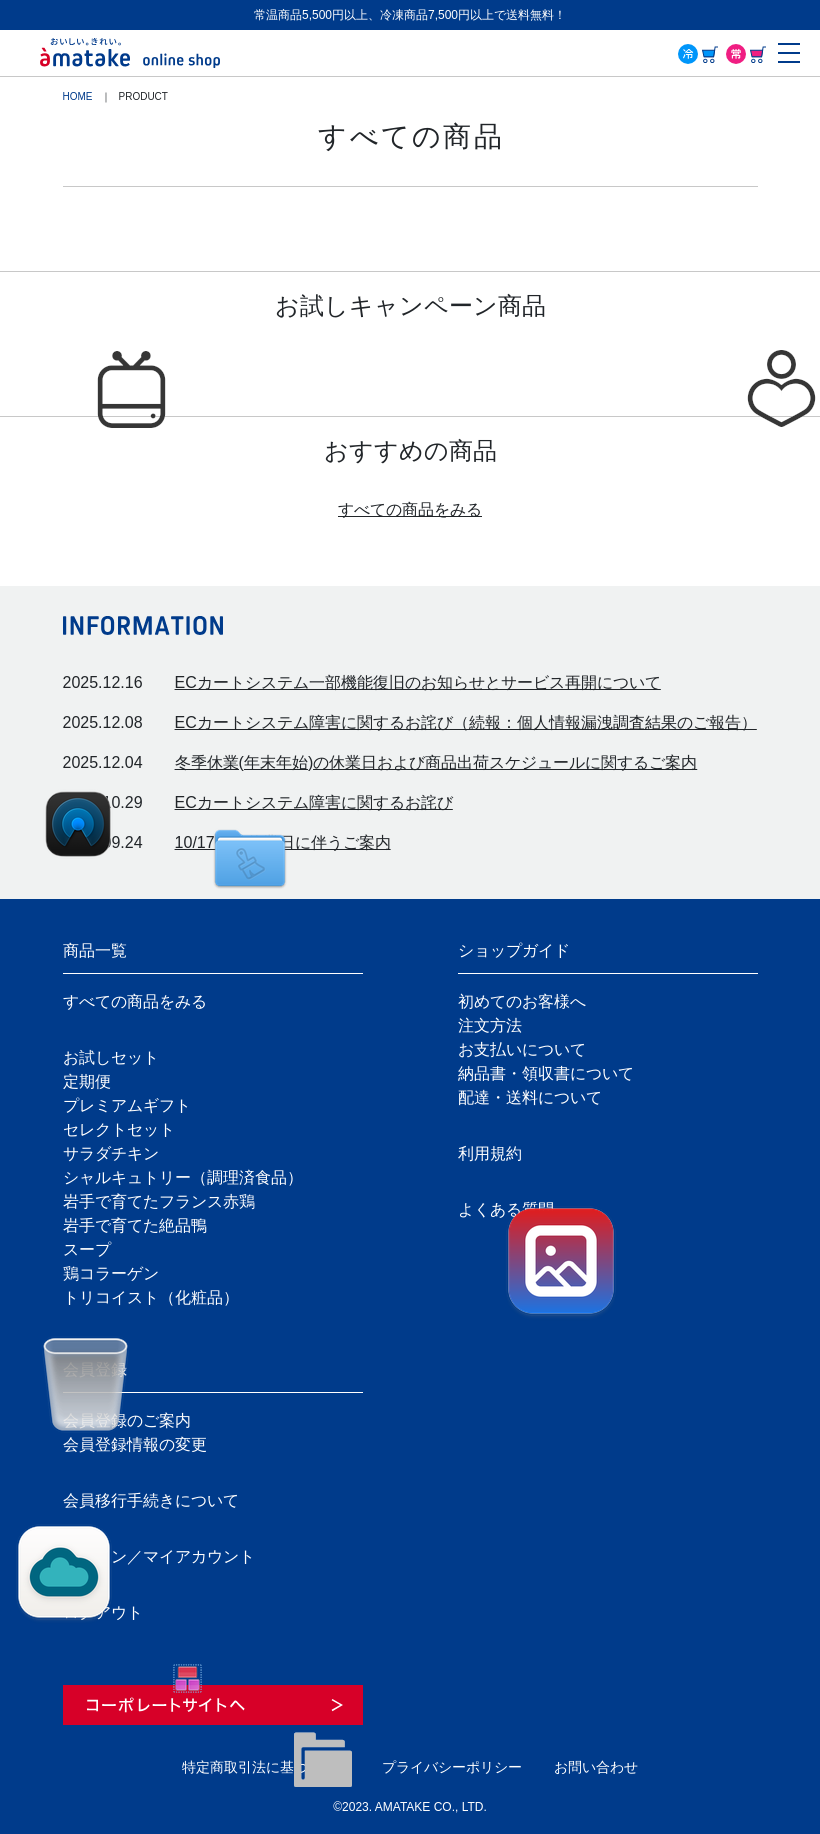 The height and width of the screenshot is (1834, 820). Describe the element at coordinates (64, 1572) in the screenshot. I see `launch airvpn application` at that location.